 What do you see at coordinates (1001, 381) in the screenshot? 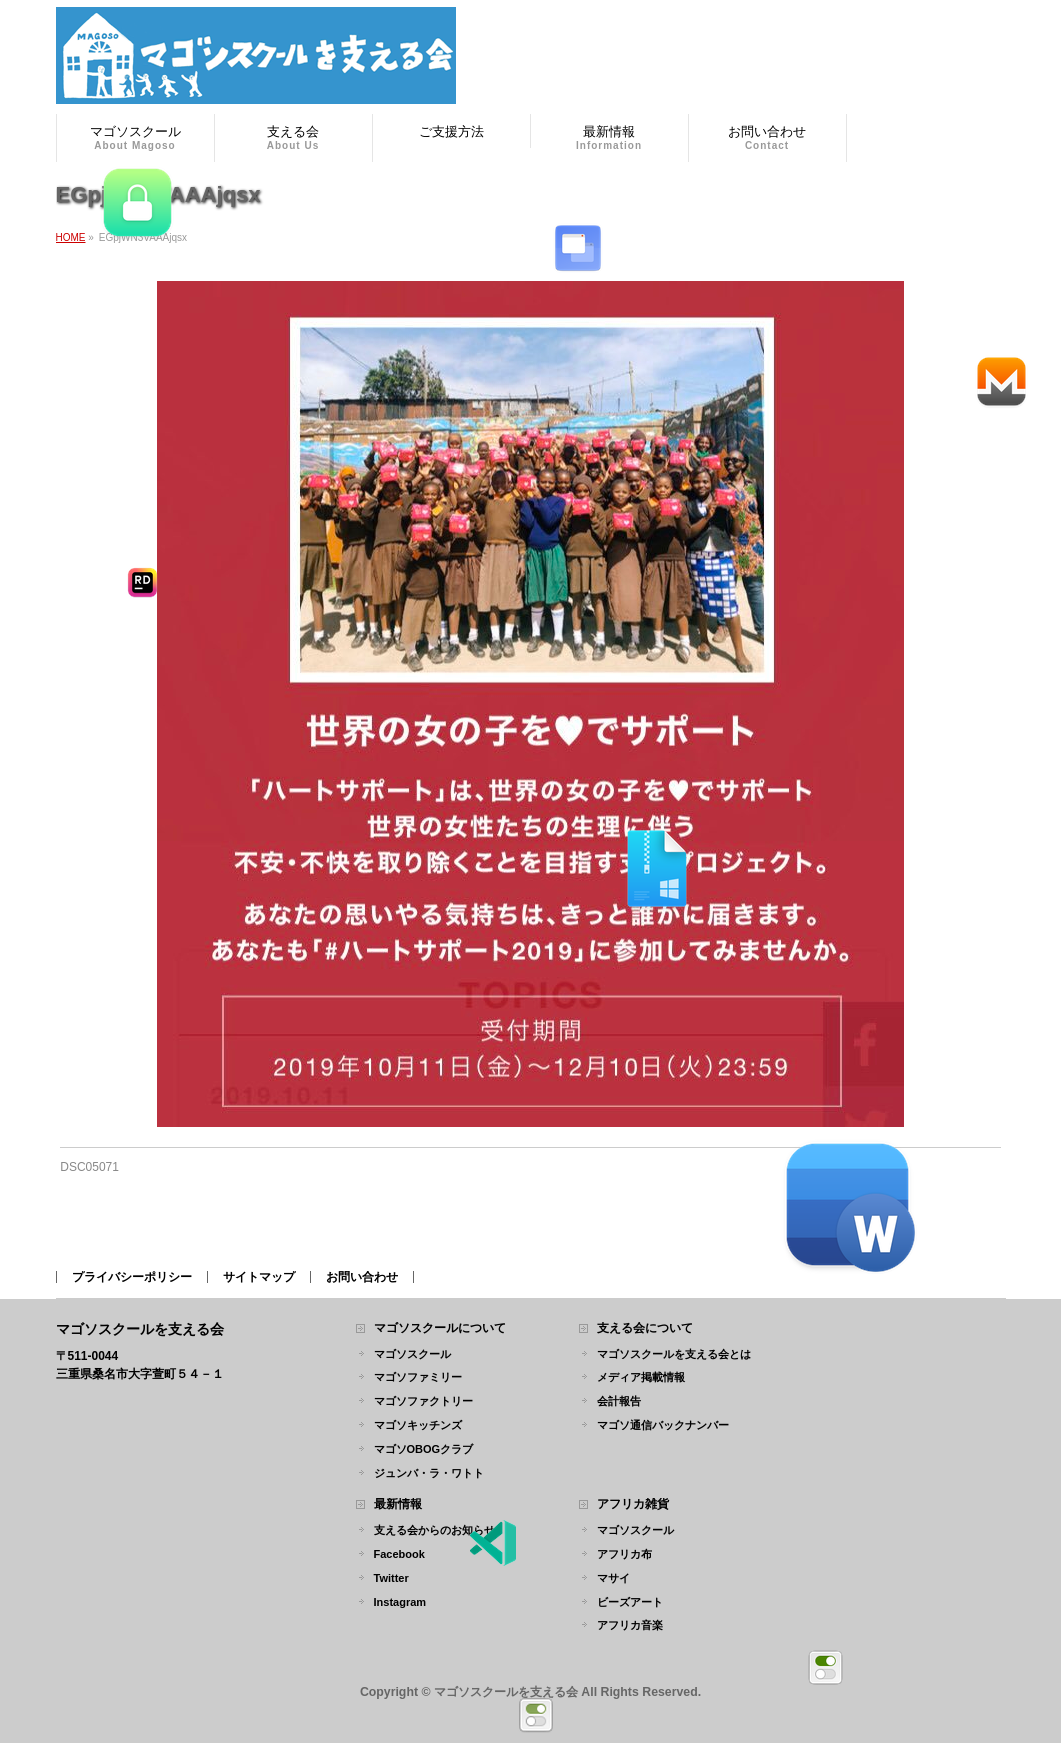
I see `open the Monero cryptocurrency wallet app` at bounding box center [1001, 381].